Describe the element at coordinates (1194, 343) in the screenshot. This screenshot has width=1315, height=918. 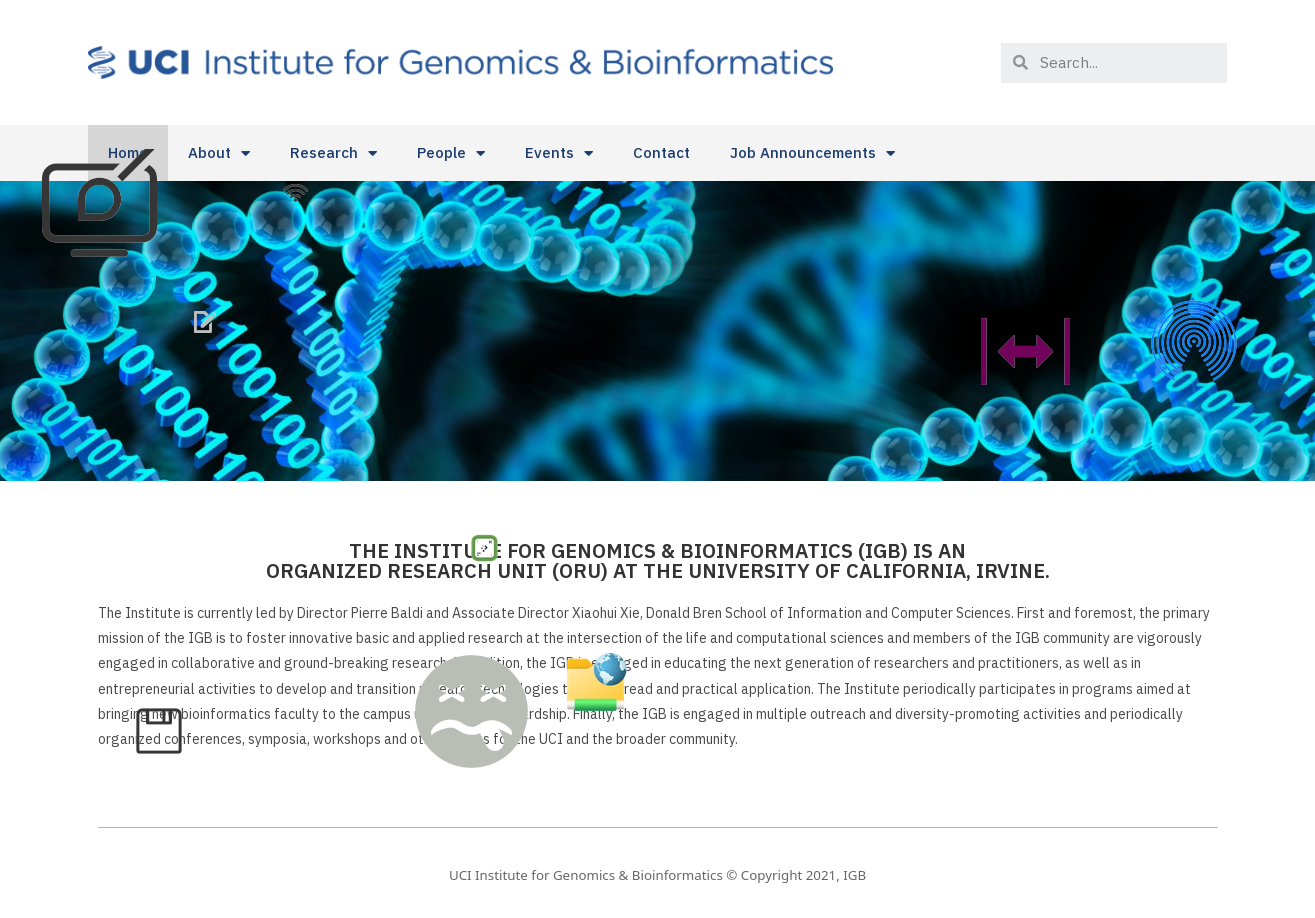
I see `share files wirelessly via AirDrop` at that location.